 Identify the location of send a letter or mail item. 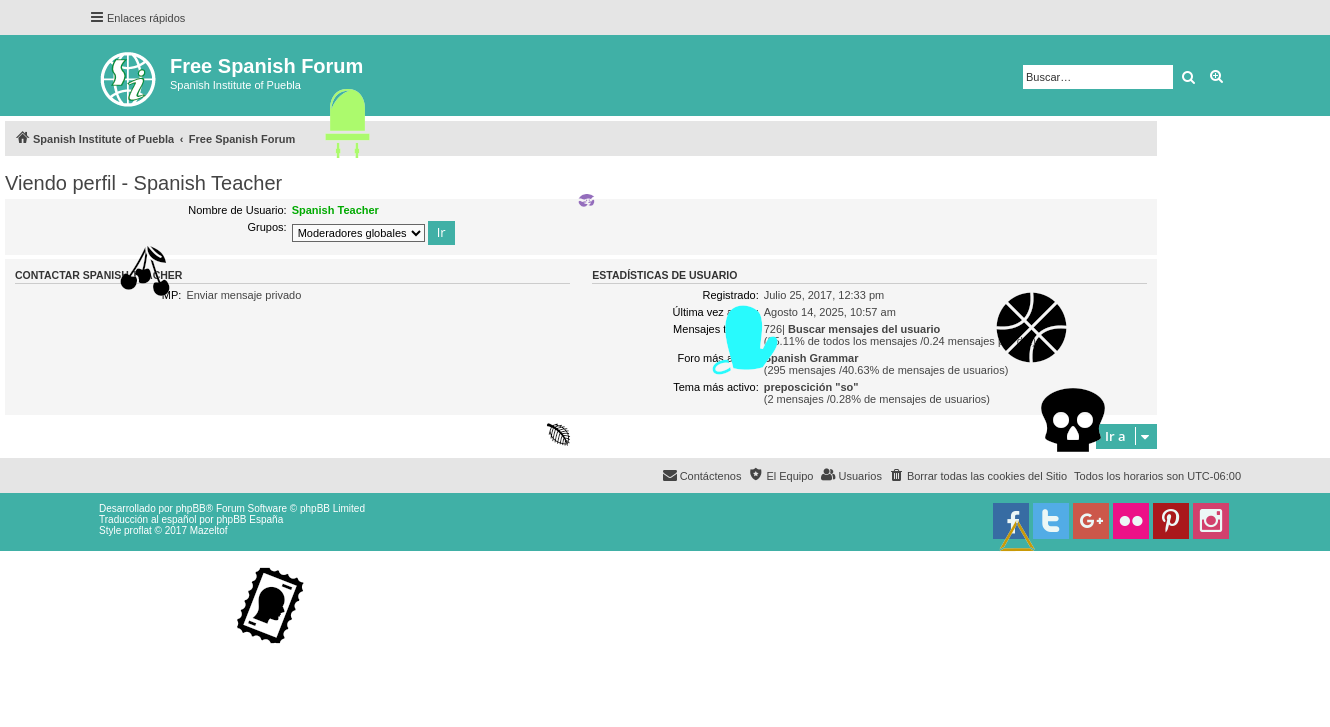
(269, 605).